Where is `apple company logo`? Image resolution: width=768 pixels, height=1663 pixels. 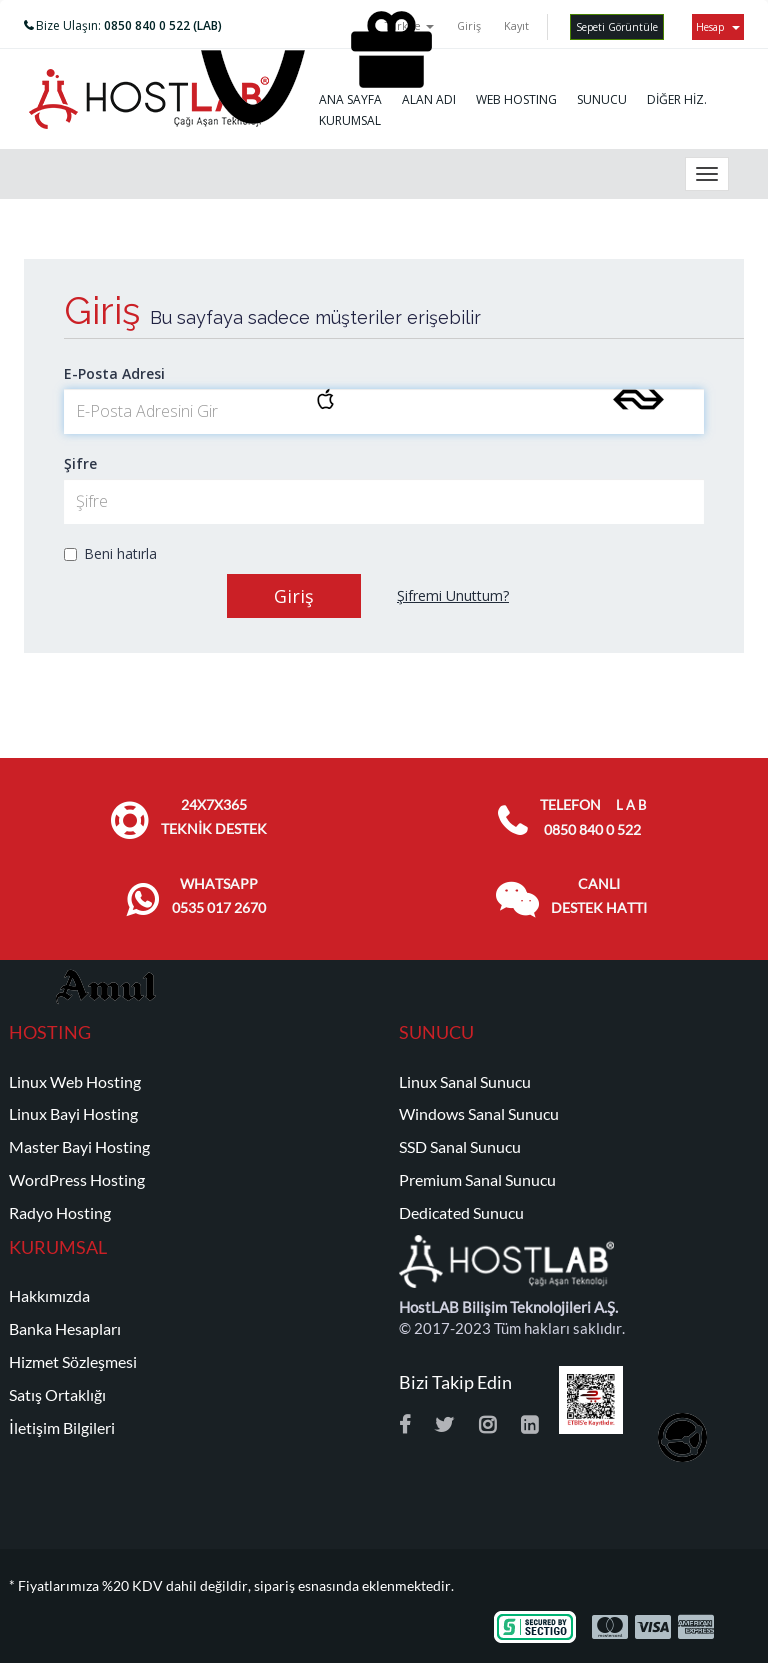
apple company logo is located at coordinates (326, 399).